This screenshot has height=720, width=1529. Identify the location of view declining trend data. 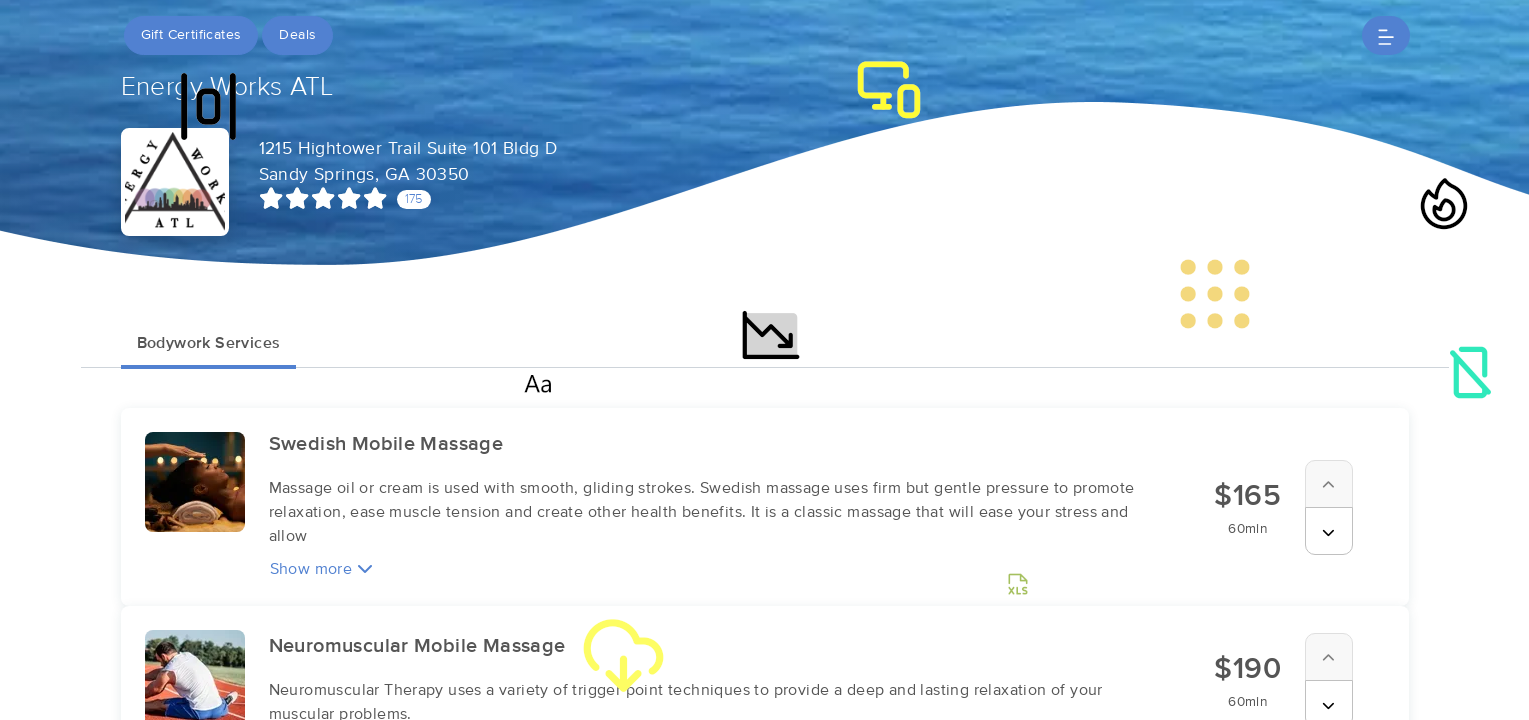
(771, 335).